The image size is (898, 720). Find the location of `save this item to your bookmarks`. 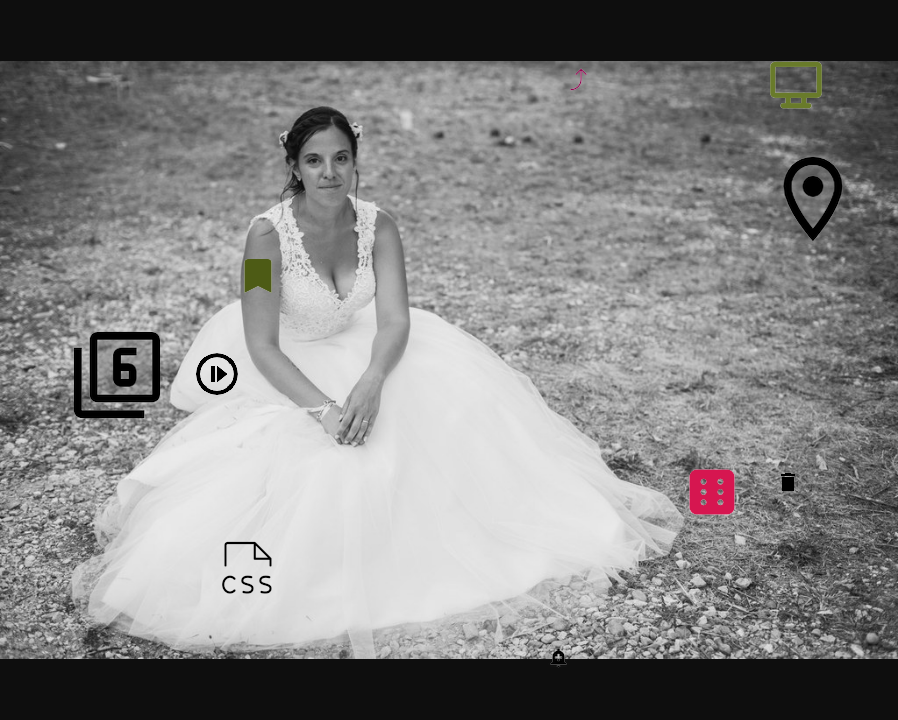

save this item to your bookmarks is located at coordinates (258, 276).